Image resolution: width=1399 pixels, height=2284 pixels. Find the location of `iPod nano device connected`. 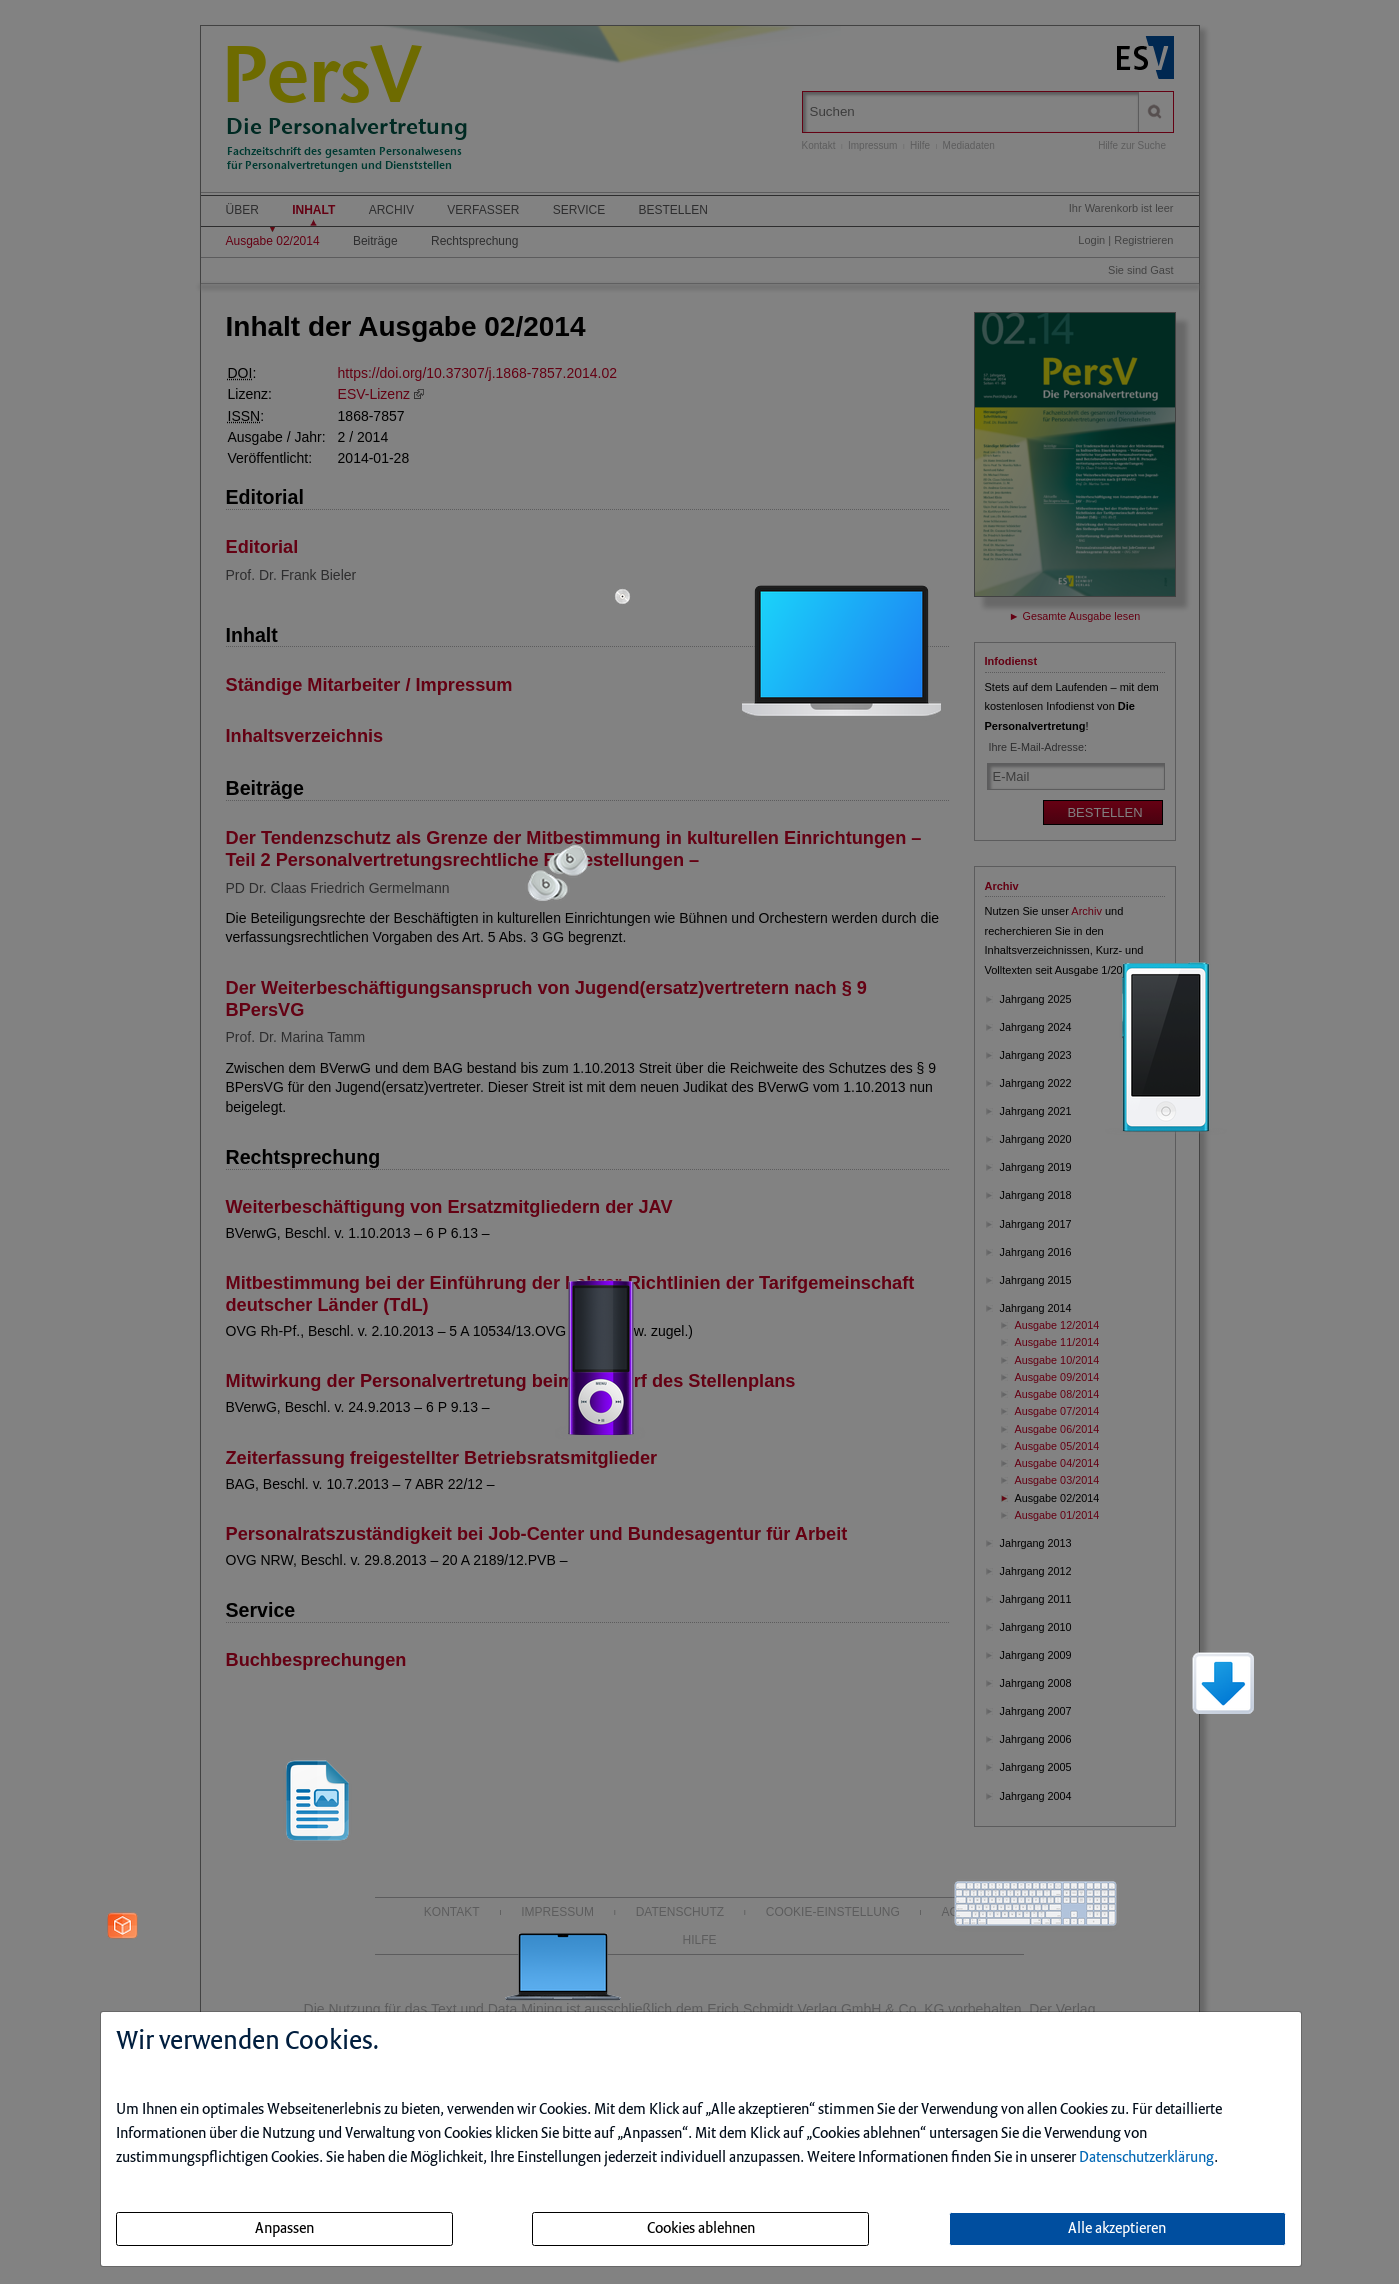

iPod nano device connected is located at coordinates (1166, 1048).